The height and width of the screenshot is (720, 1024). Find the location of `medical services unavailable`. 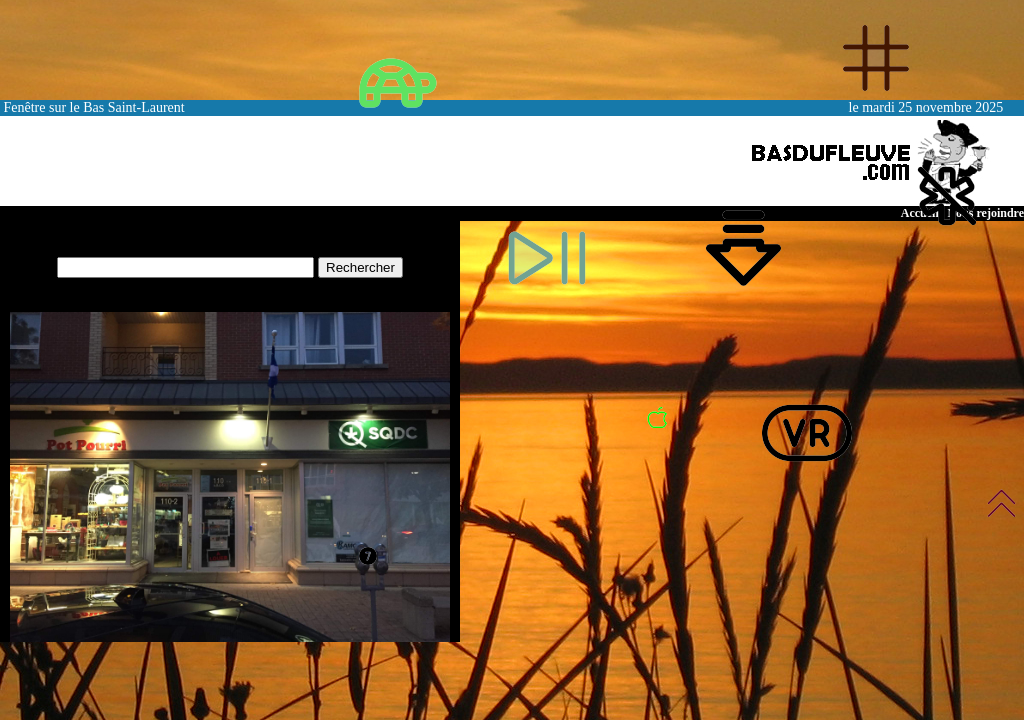

medical services unavailable is located at coordinates (947, 196).